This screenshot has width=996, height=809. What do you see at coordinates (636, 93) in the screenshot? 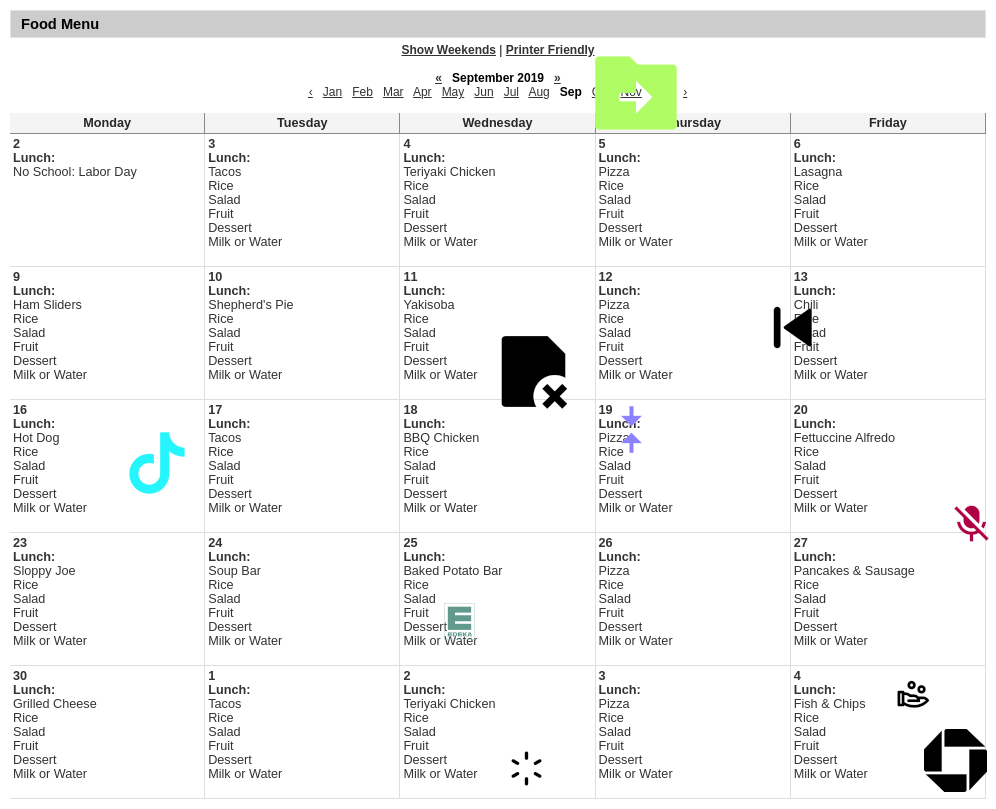
I see `move files to another folder` at bounding box center [636, 93].